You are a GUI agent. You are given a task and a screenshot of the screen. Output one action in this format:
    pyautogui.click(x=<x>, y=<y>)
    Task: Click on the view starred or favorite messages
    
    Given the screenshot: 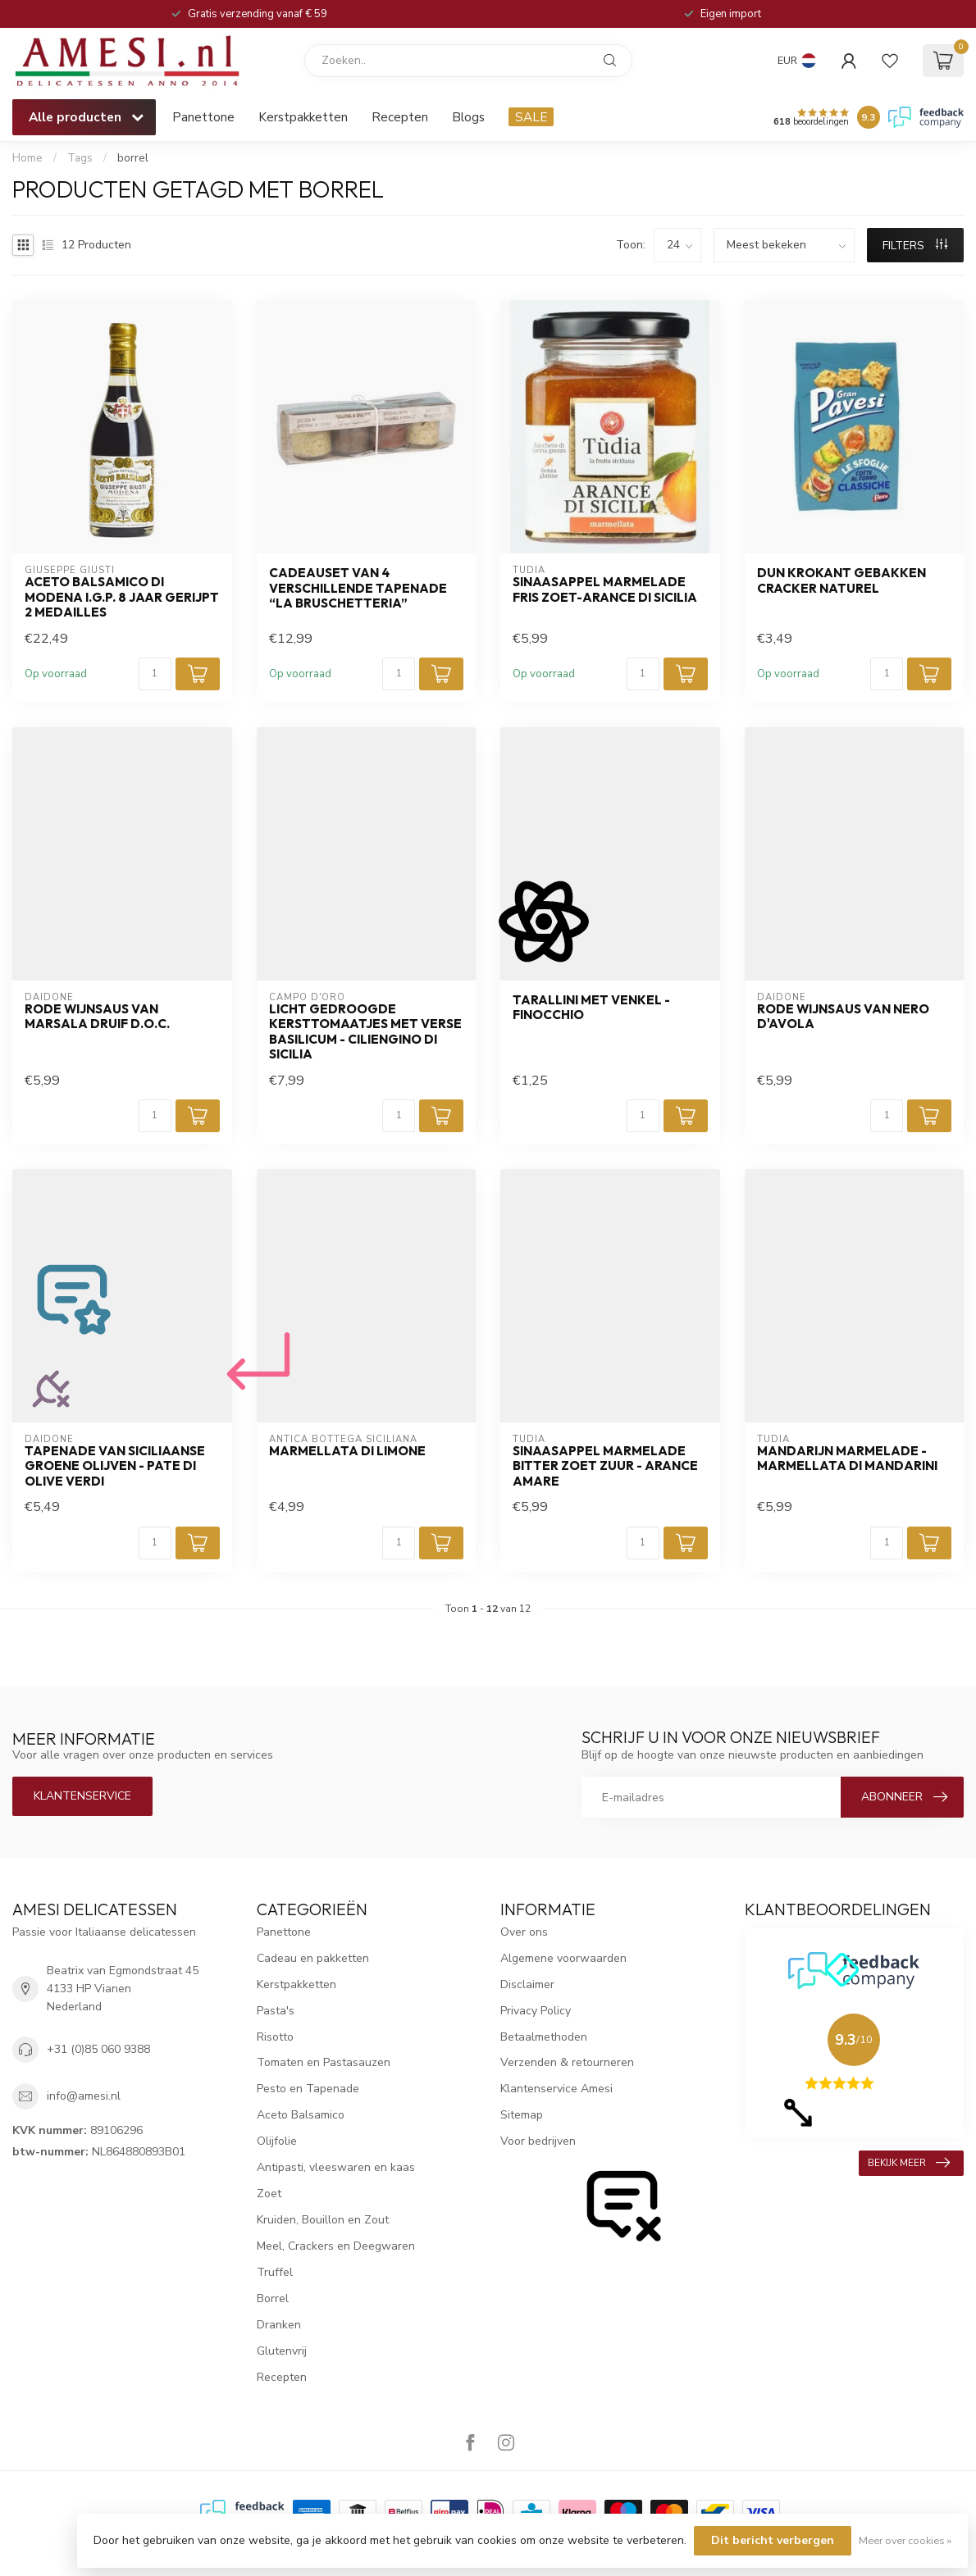 What is the action you would take?
    pyautogui.click(x=72, y=1296)
    